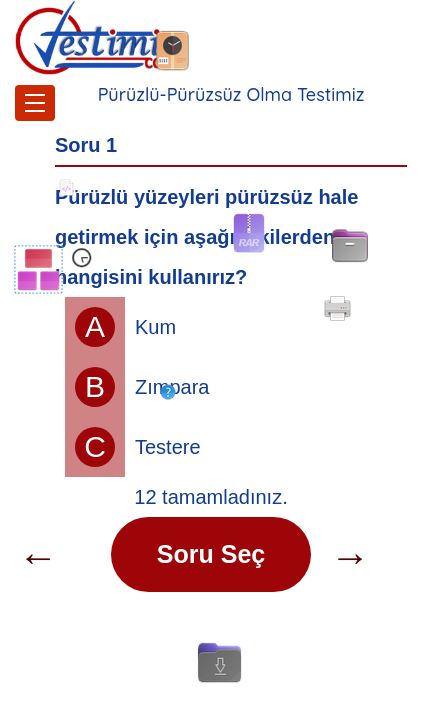 This screenshot has height=720, width=422. Describe the element at coordinates (81, 257) in the screenshot. I see `view recently accessed files or items` at that location.